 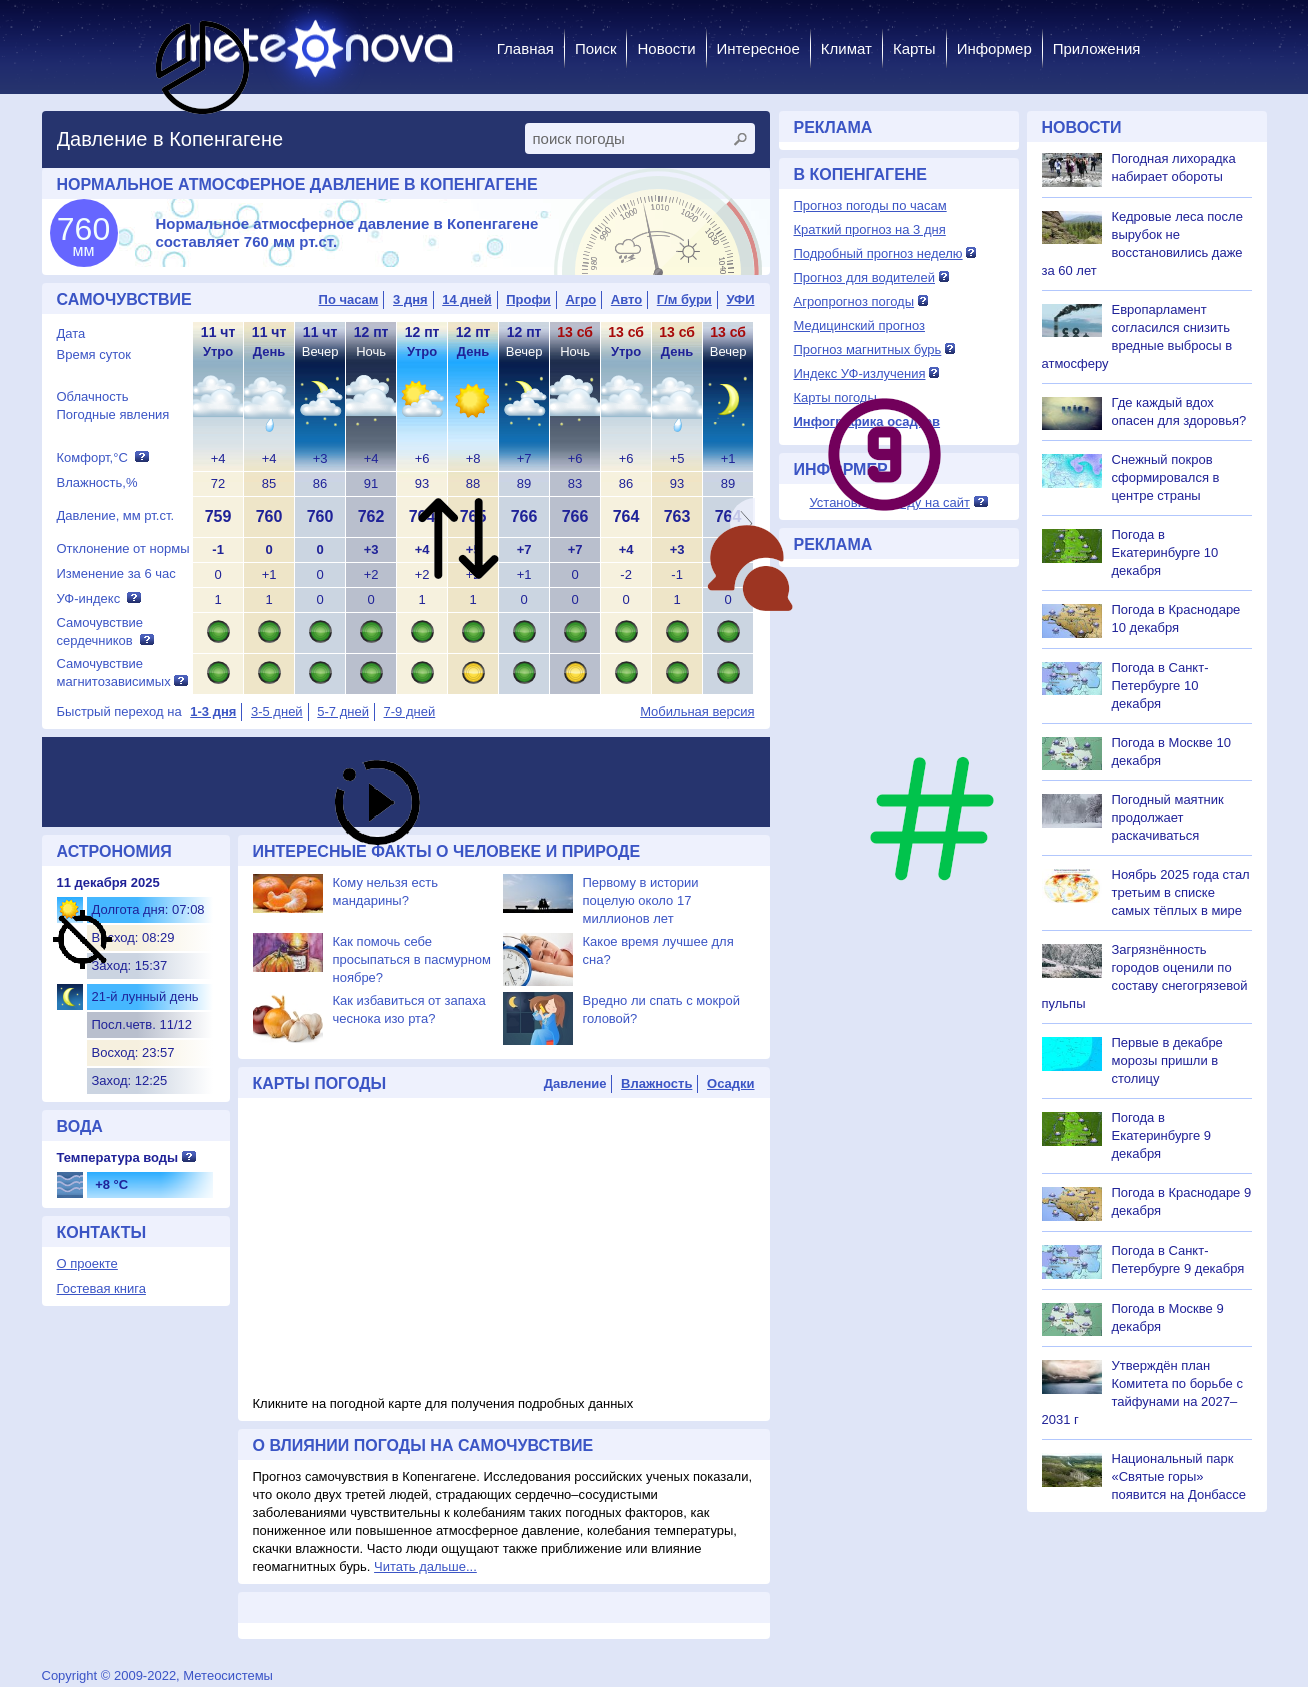 I want to click on location services are disabled, so click(x=82, y=939).